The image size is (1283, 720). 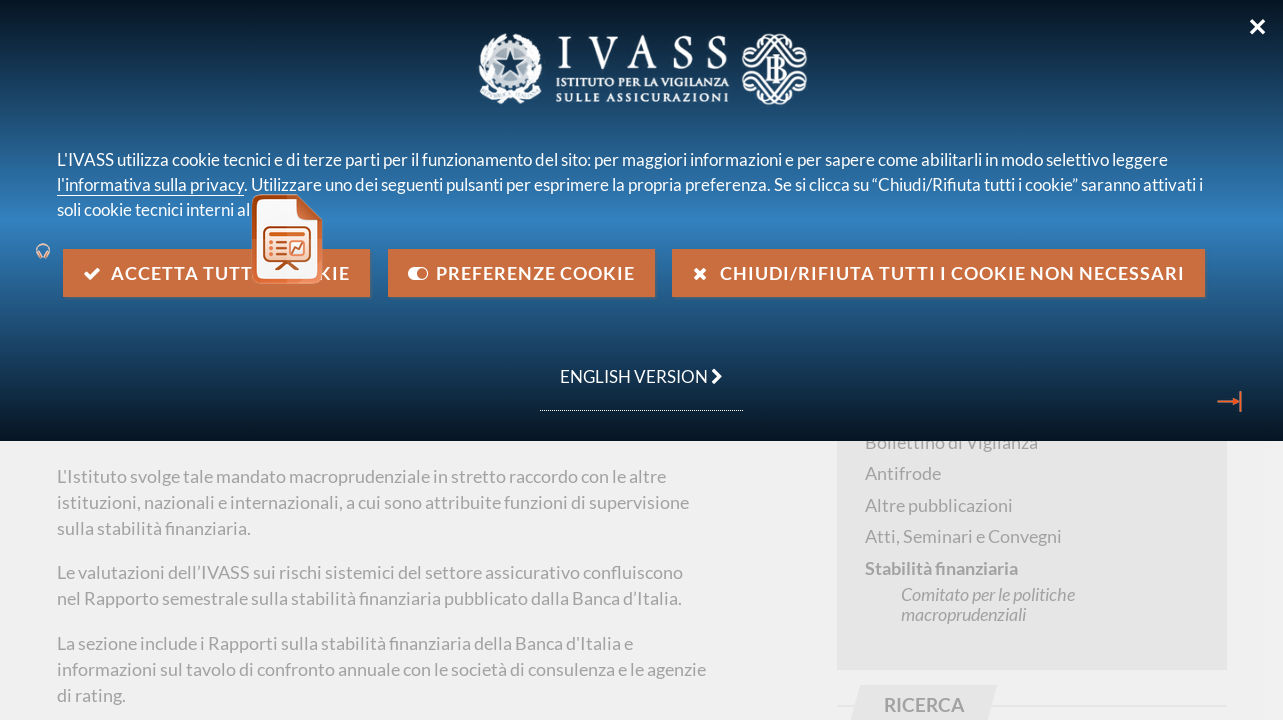 I want to click on go to the last item or page, so click(x=1229, y=401).